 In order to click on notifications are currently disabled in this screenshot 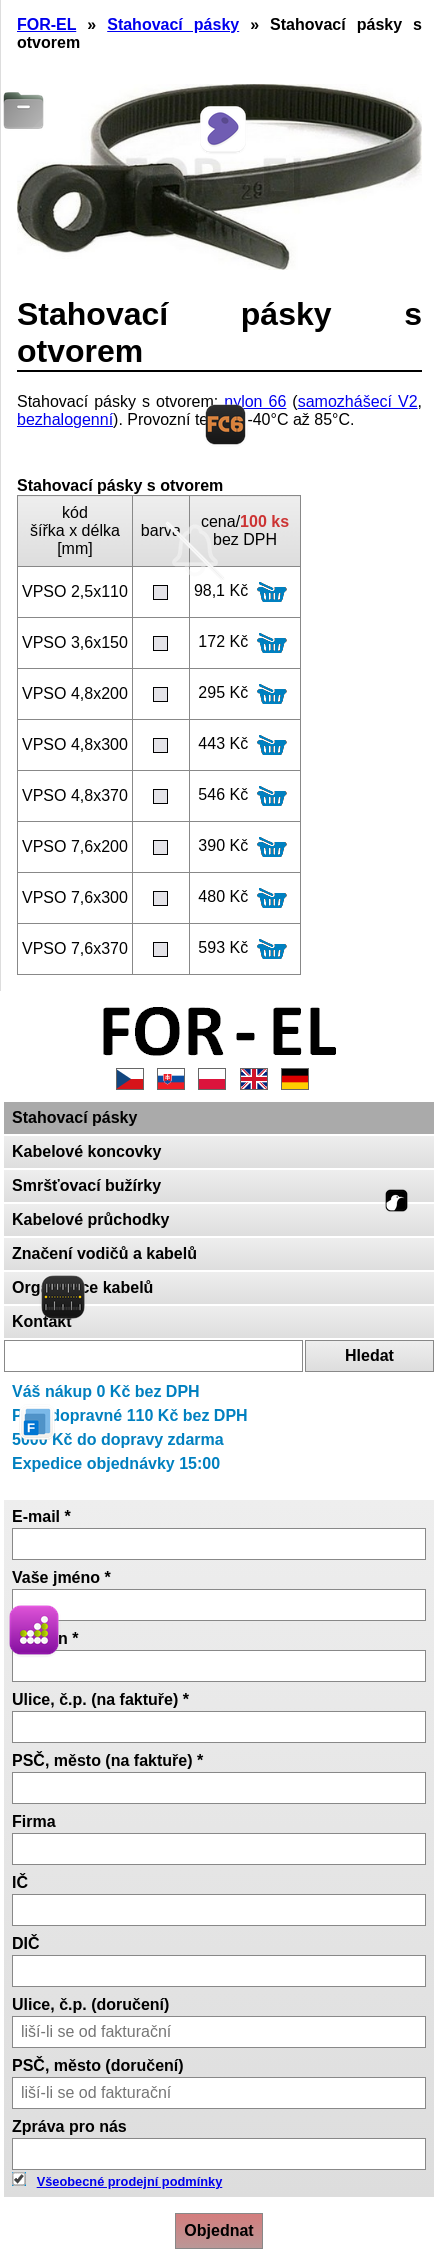, I will do `click(195, 551)`.